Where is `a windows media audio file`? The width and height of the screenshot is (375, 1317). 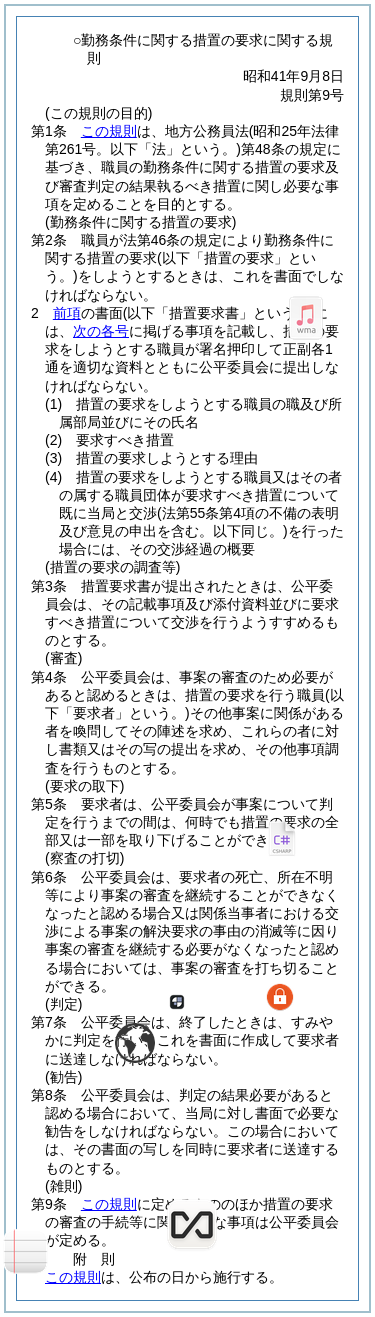 a windows media audio file is located at coordinates (306, 318).